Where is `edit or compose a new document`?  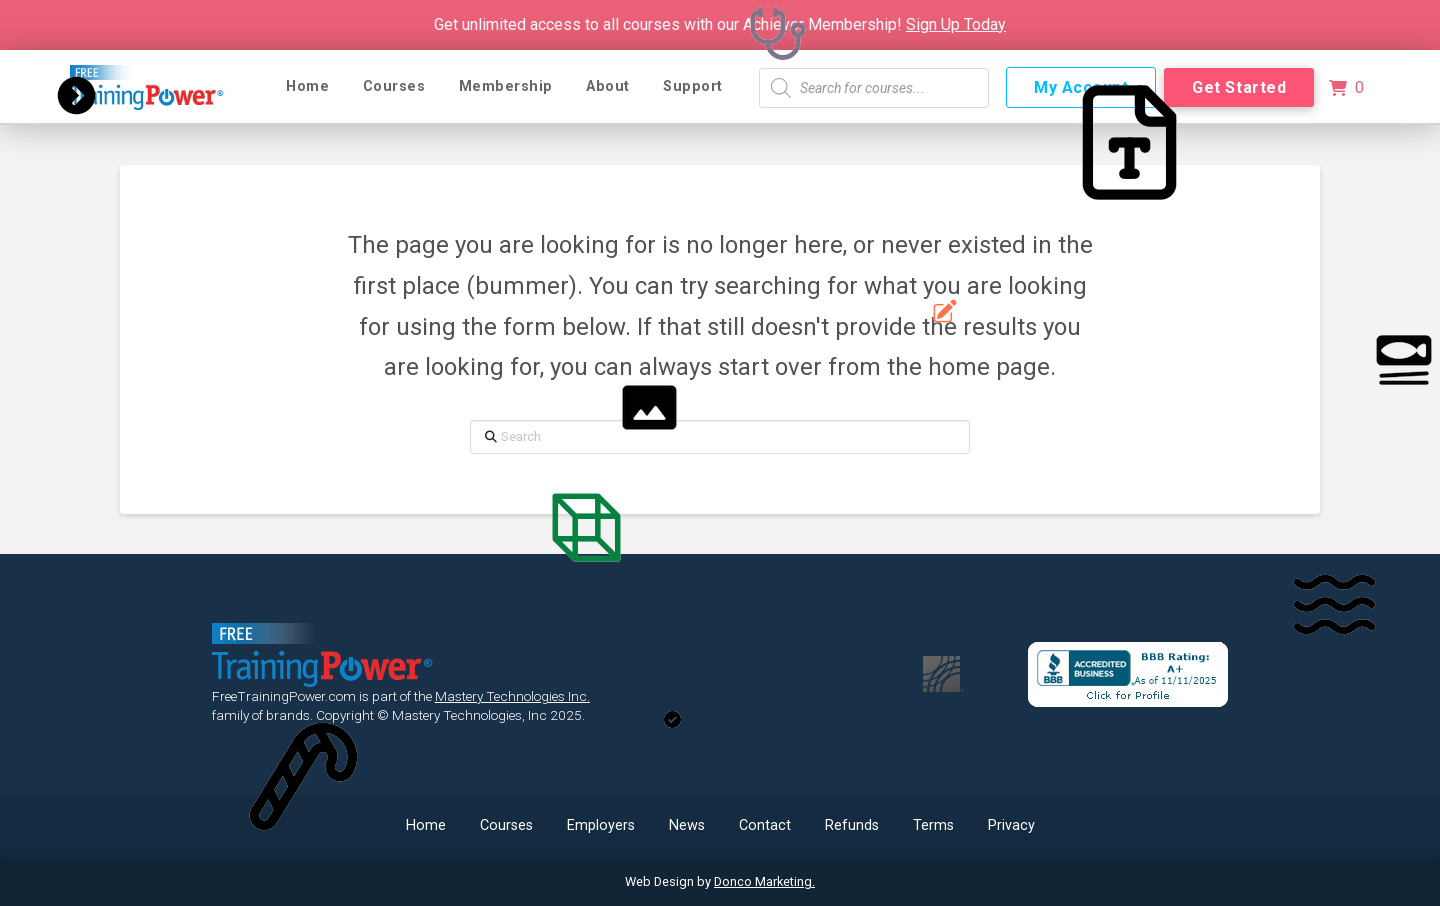
edit or compose a new document is located at coordinates (944, 311).